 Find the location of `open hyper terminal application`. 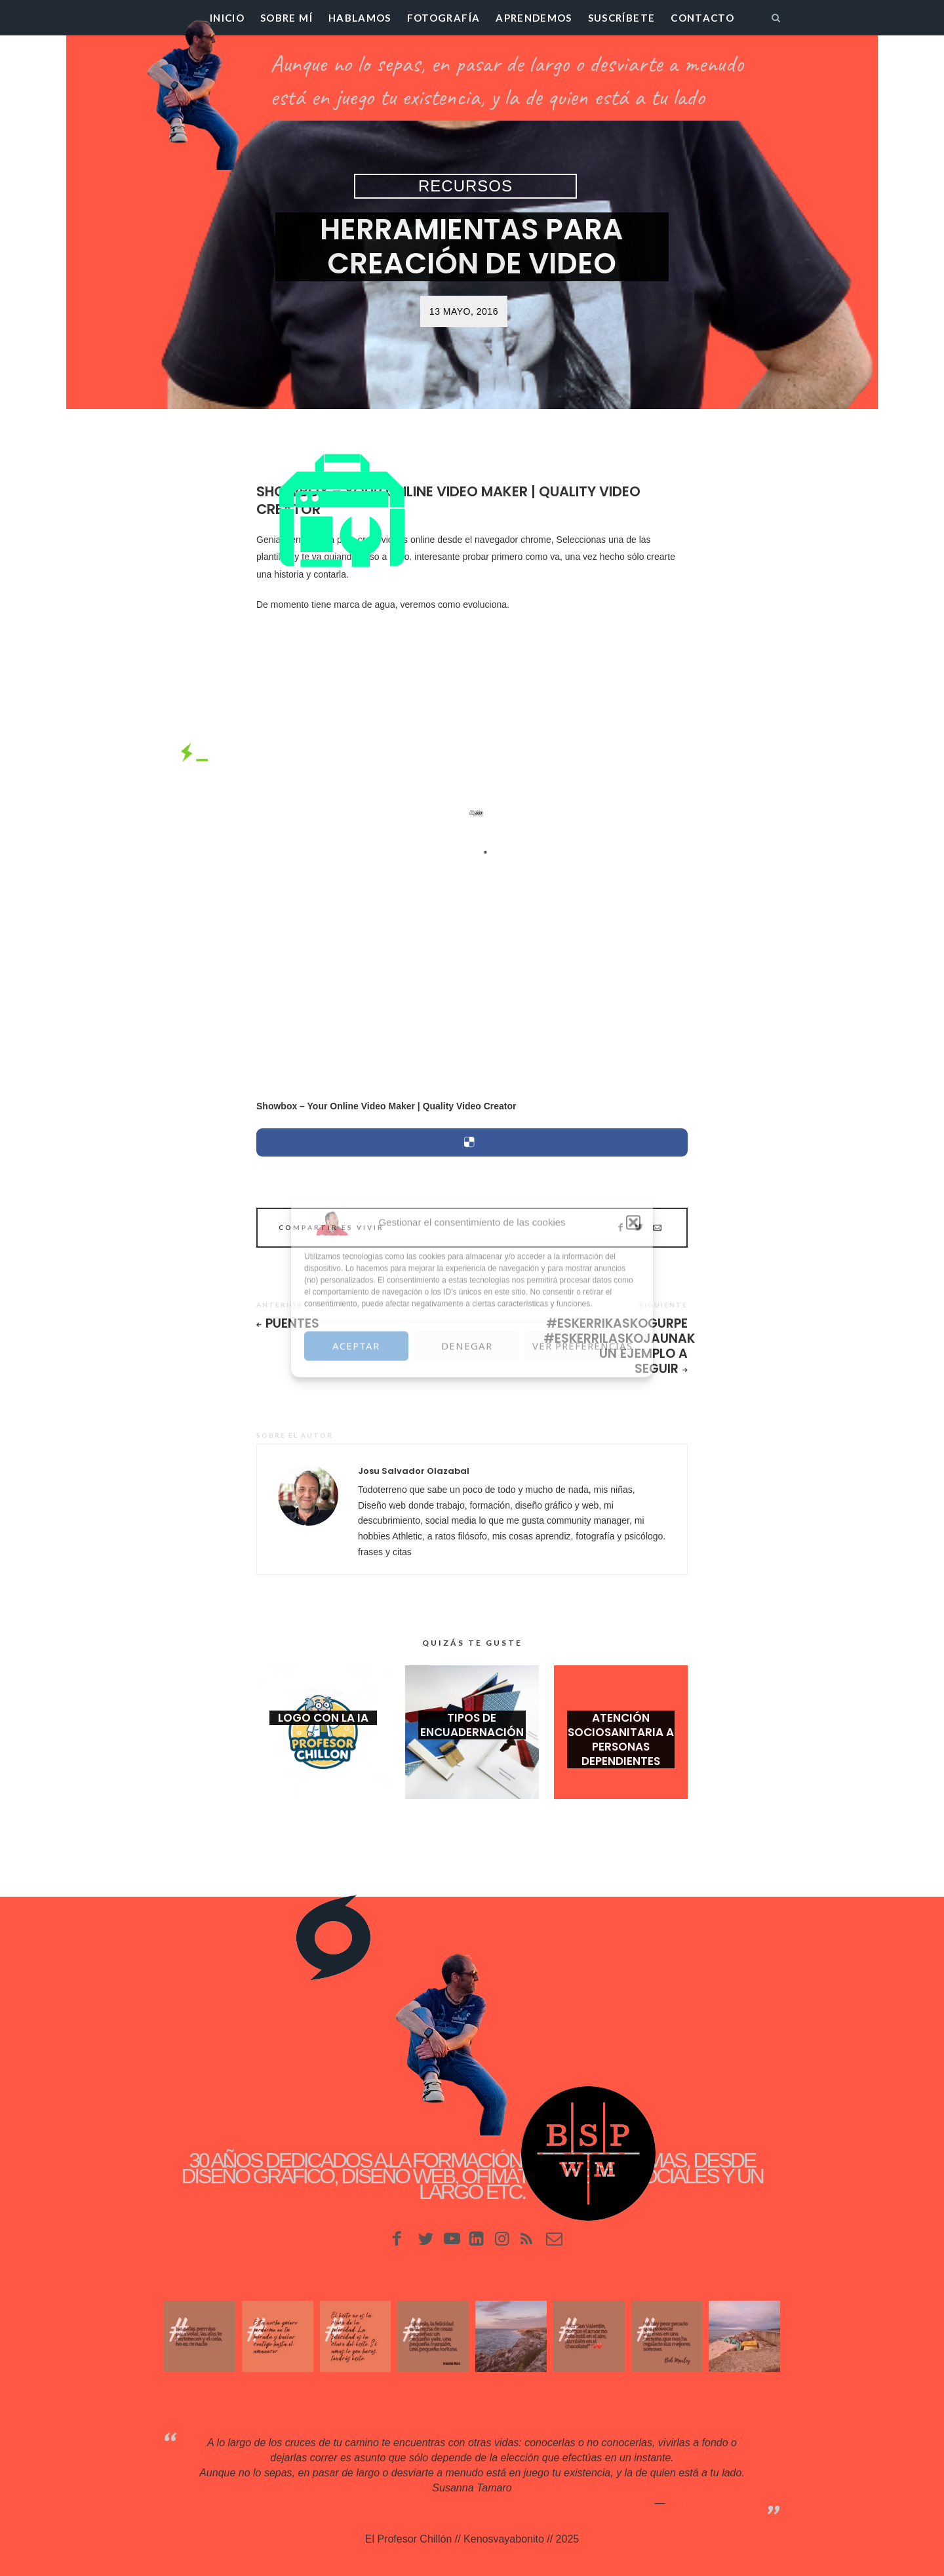

open hyper terminal application is located at coordinates (194, 752).